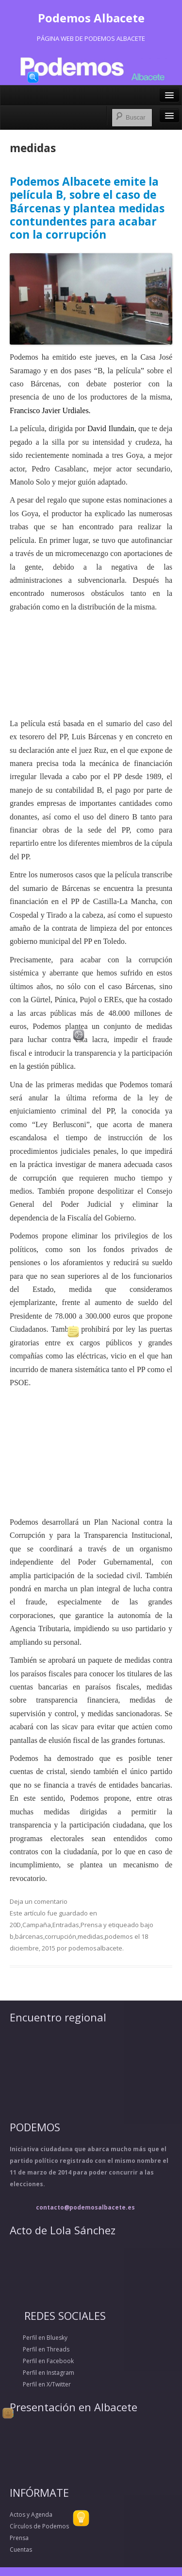 The height and width of the screenshot is (2576, 182). I want to click on open system settings or preferences, so click(79, 1035).